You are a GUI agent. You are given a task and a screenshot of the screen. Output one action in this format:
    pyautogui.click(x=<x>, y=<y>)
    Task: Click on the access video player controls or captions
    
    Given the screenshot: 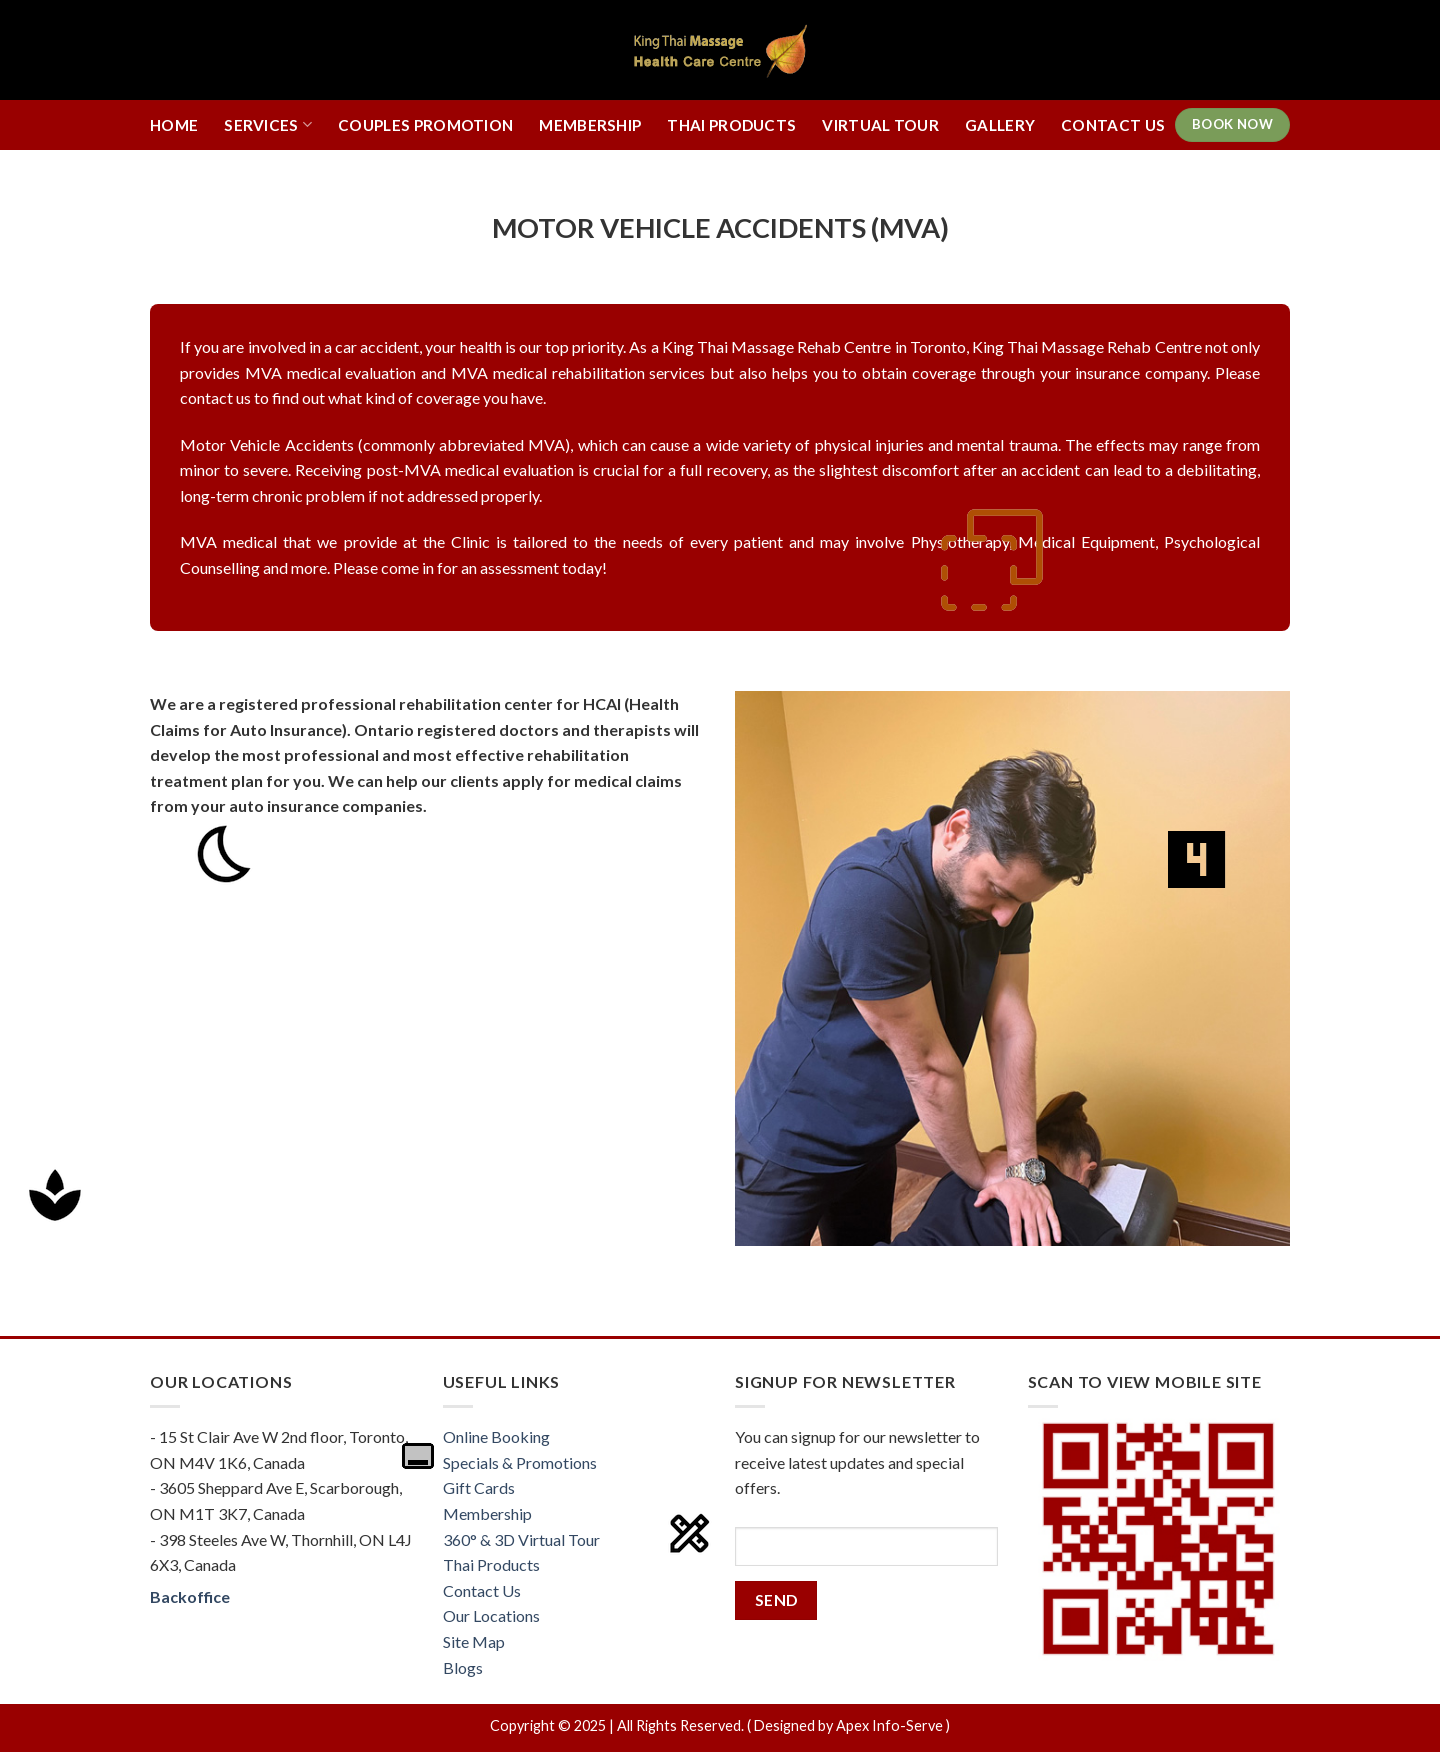 What is the action you would take?
    pyautogui.click(x=418, y=1456)
    